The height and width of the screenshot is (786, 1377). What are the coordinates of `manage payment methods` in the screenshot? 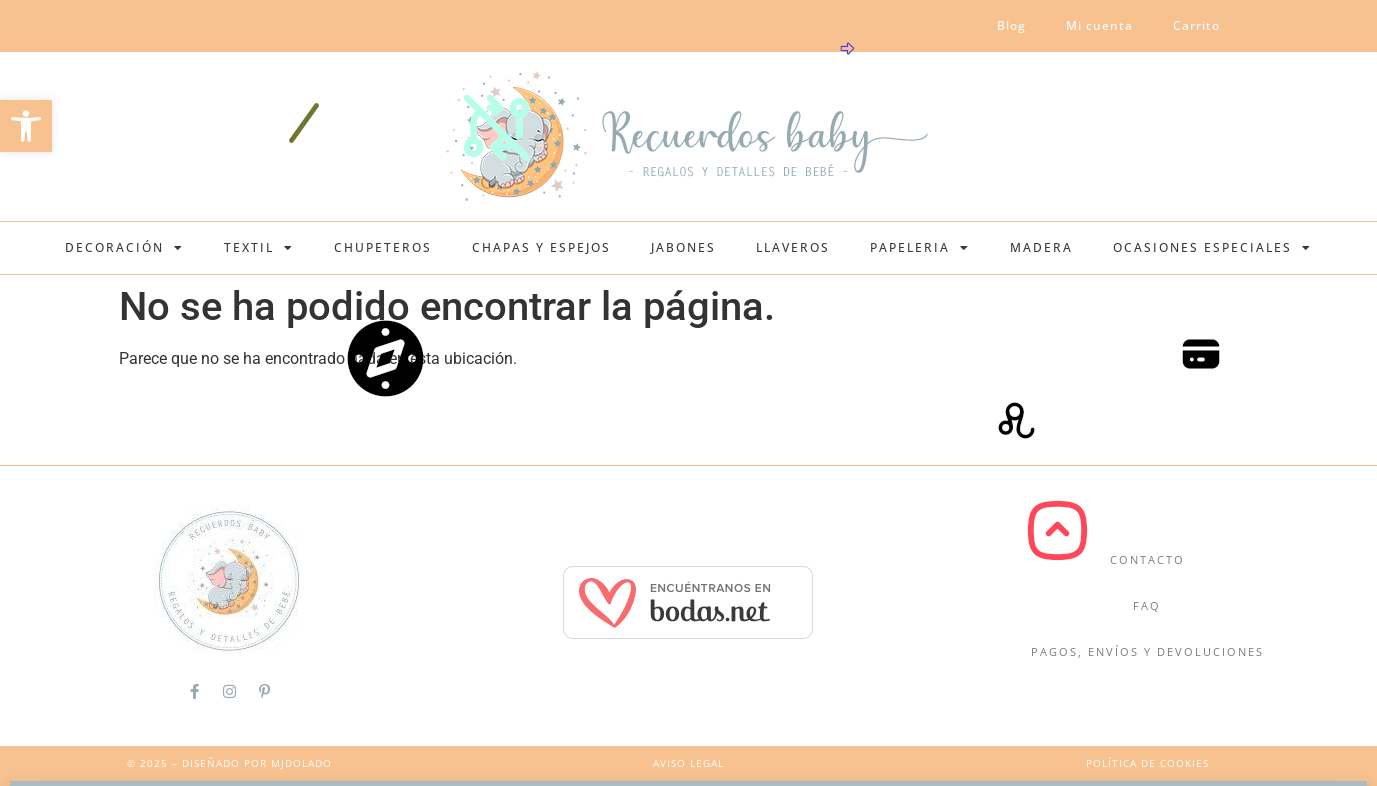 It's located at (1201, 354).